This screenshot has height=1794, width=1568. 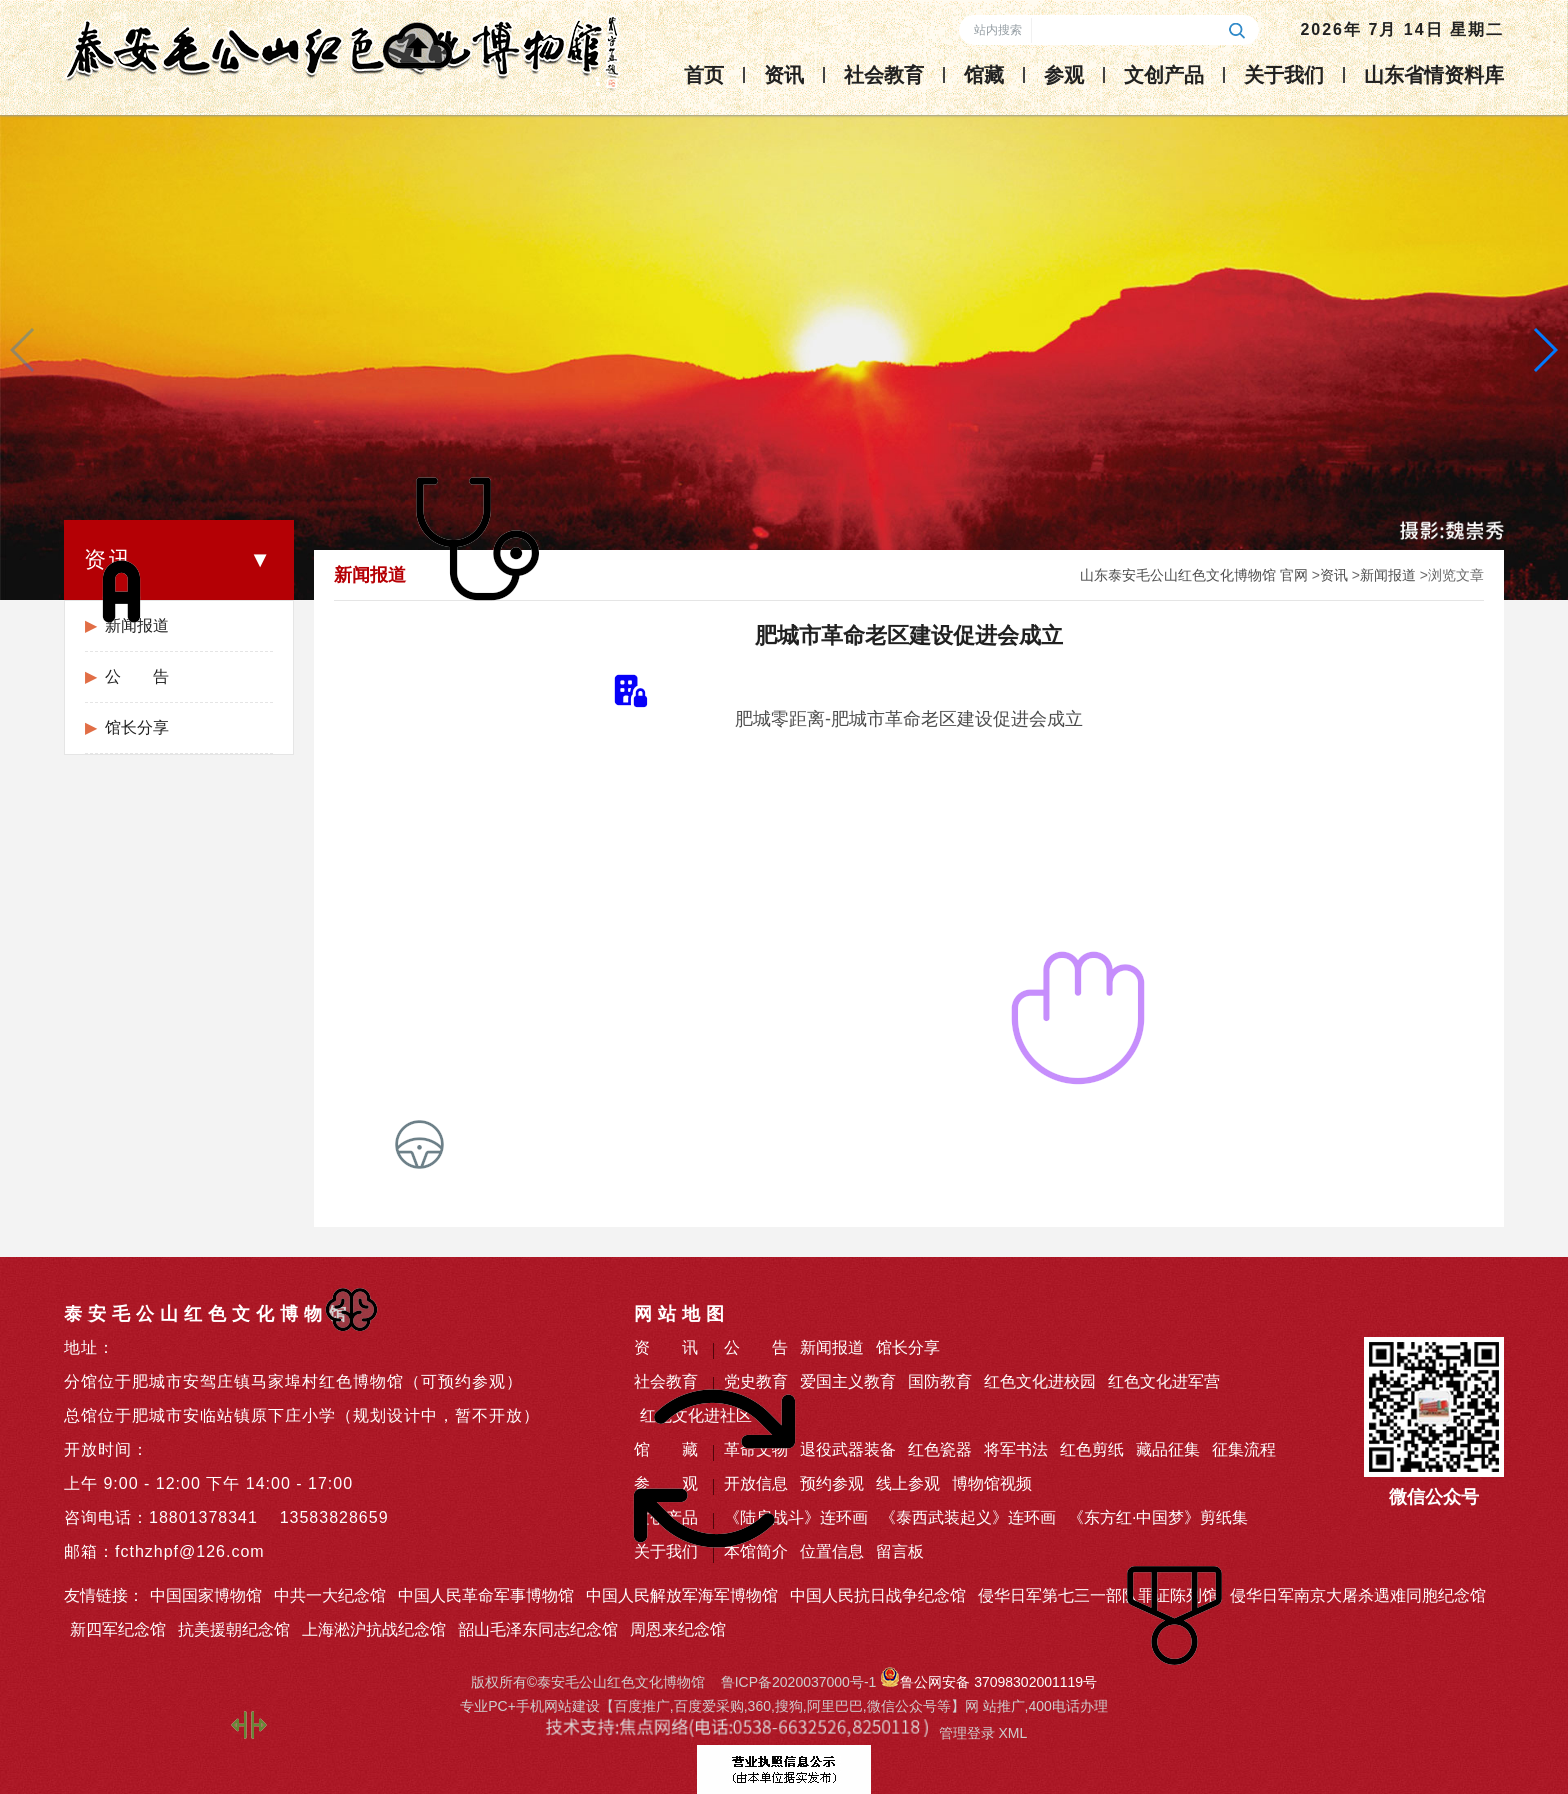 What do you see at coordinates (714, 1468) in the screenshot?
I see `refresh or reload content` at bounding box center [714, 1468].